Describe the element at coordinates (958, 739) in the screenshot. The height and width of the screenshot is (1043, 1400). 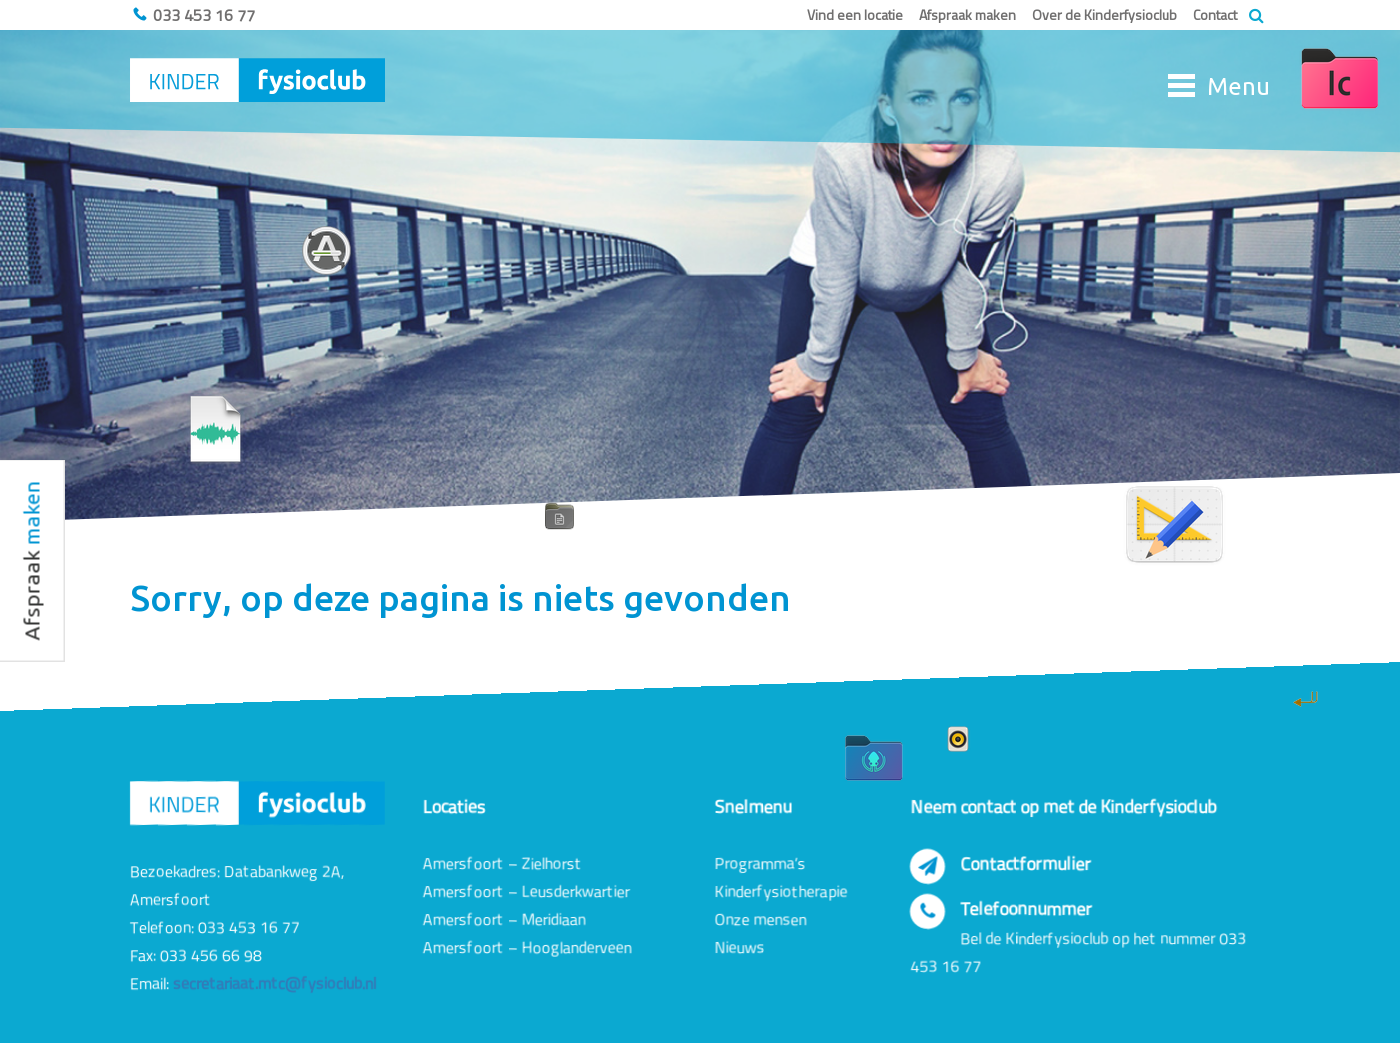
I see `open sound or audio settings` at that location.